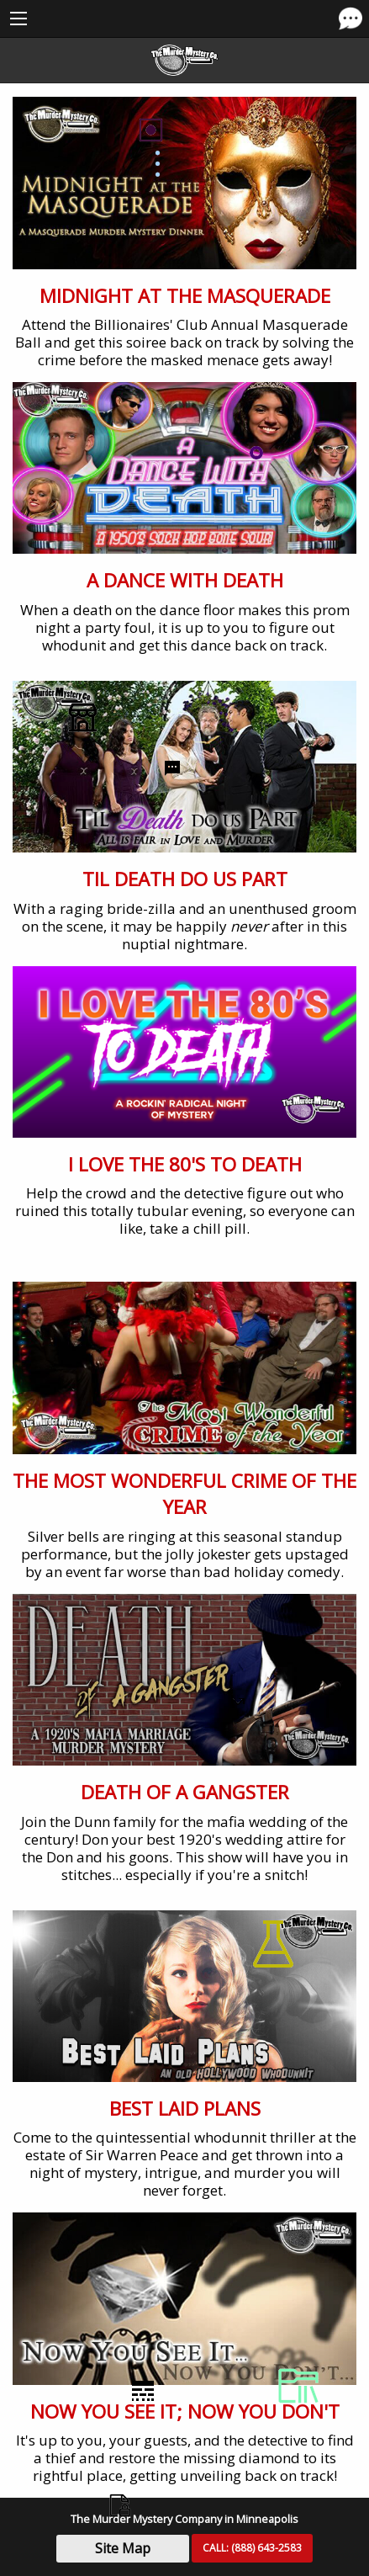 This screenshot has width=369, height=2576. I want to click on indicates an outgoing call that wasn't answered, so click(238, 1702).